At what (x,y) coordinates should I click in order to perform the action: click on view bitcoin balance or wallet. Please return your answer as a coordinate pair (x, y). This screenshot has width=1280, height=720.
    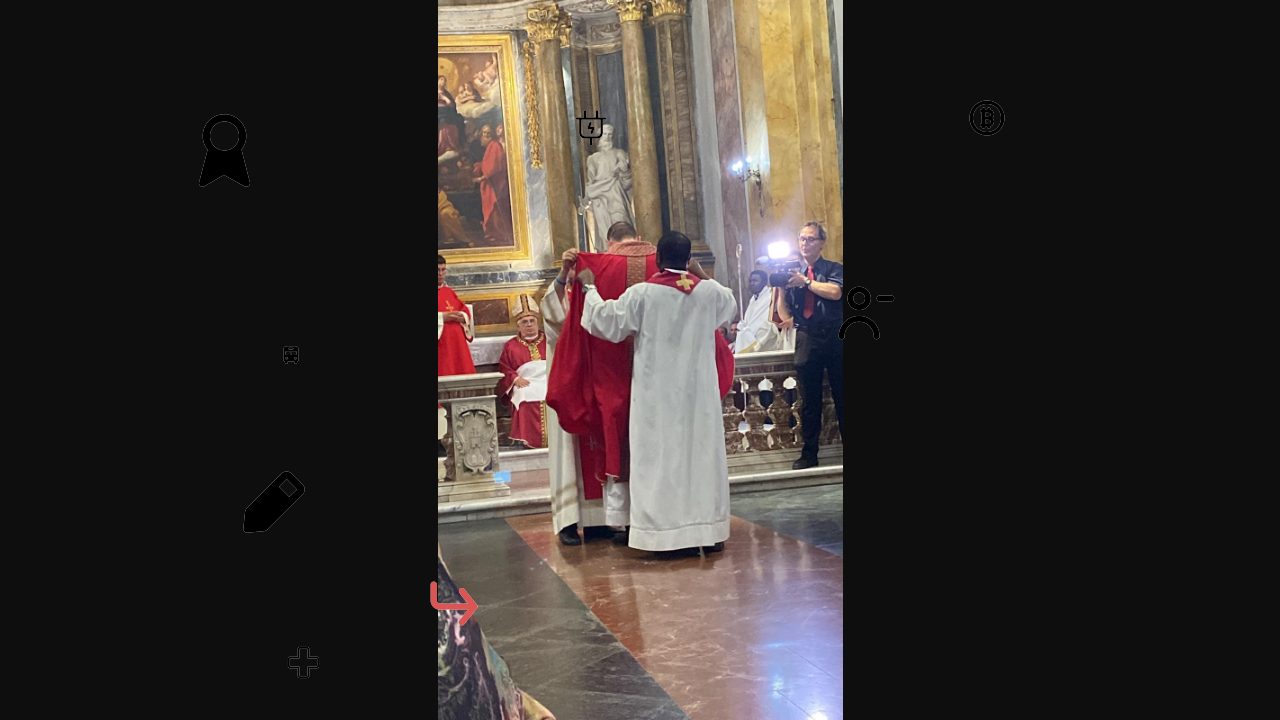
    Looking at the image, I should click on (987, 118).